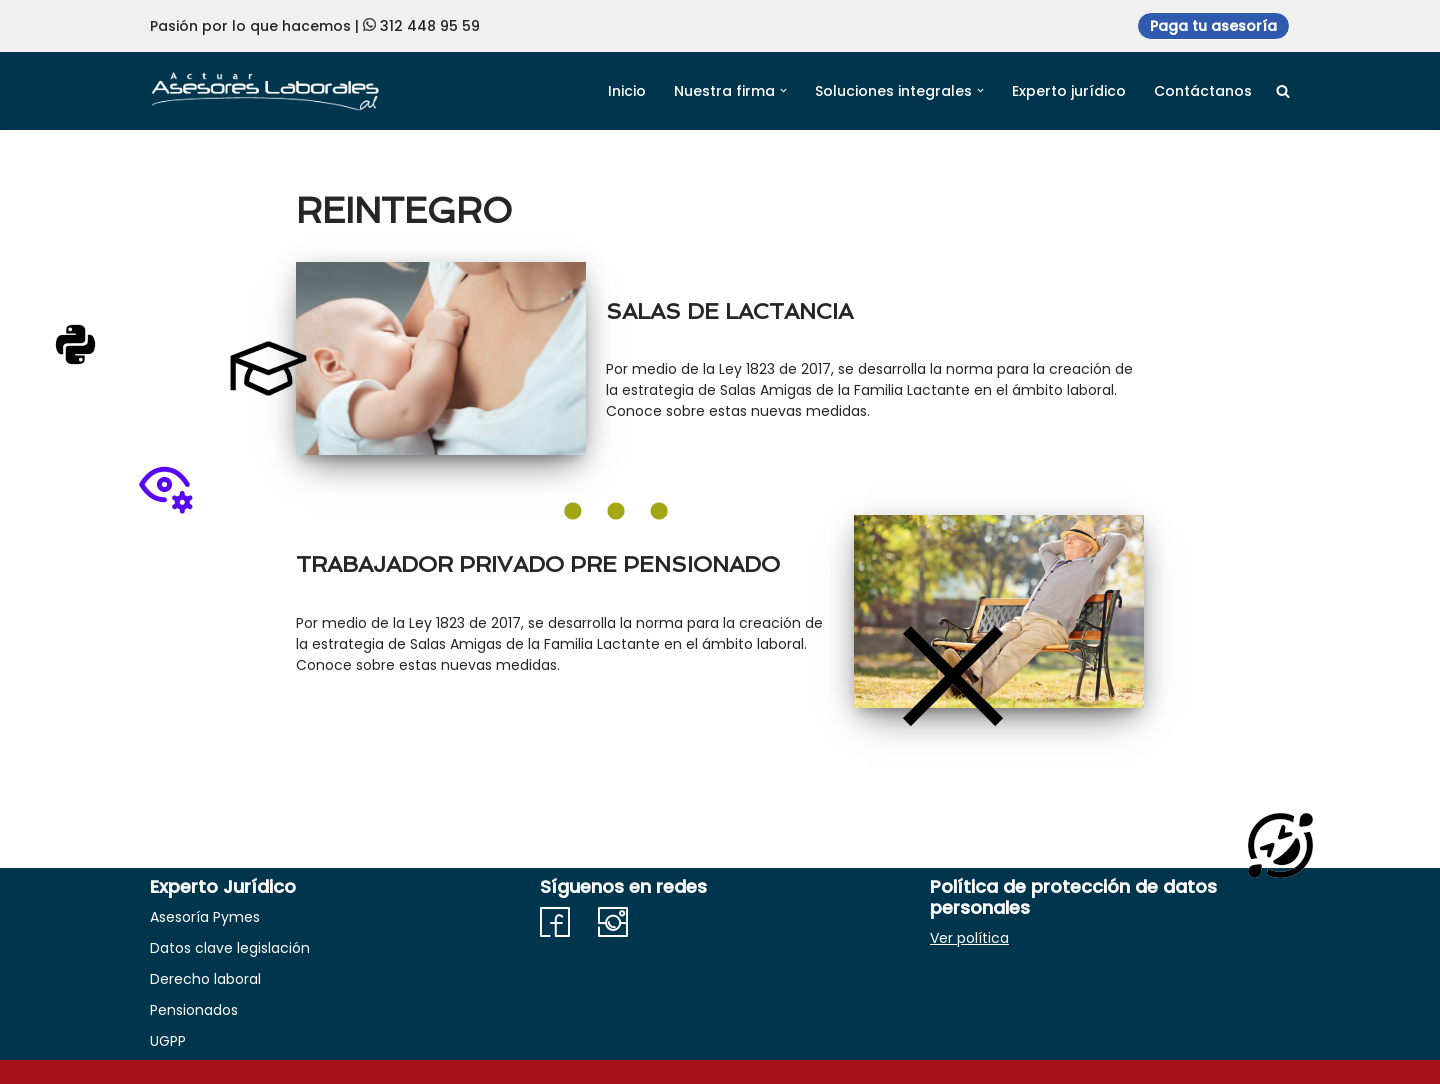 The height and width of the screenshot is (1084, 1440). What do you see at coordinates (616, 511) in the screenshot?
I see `access more options or actions` at bounding box center [616, 511].